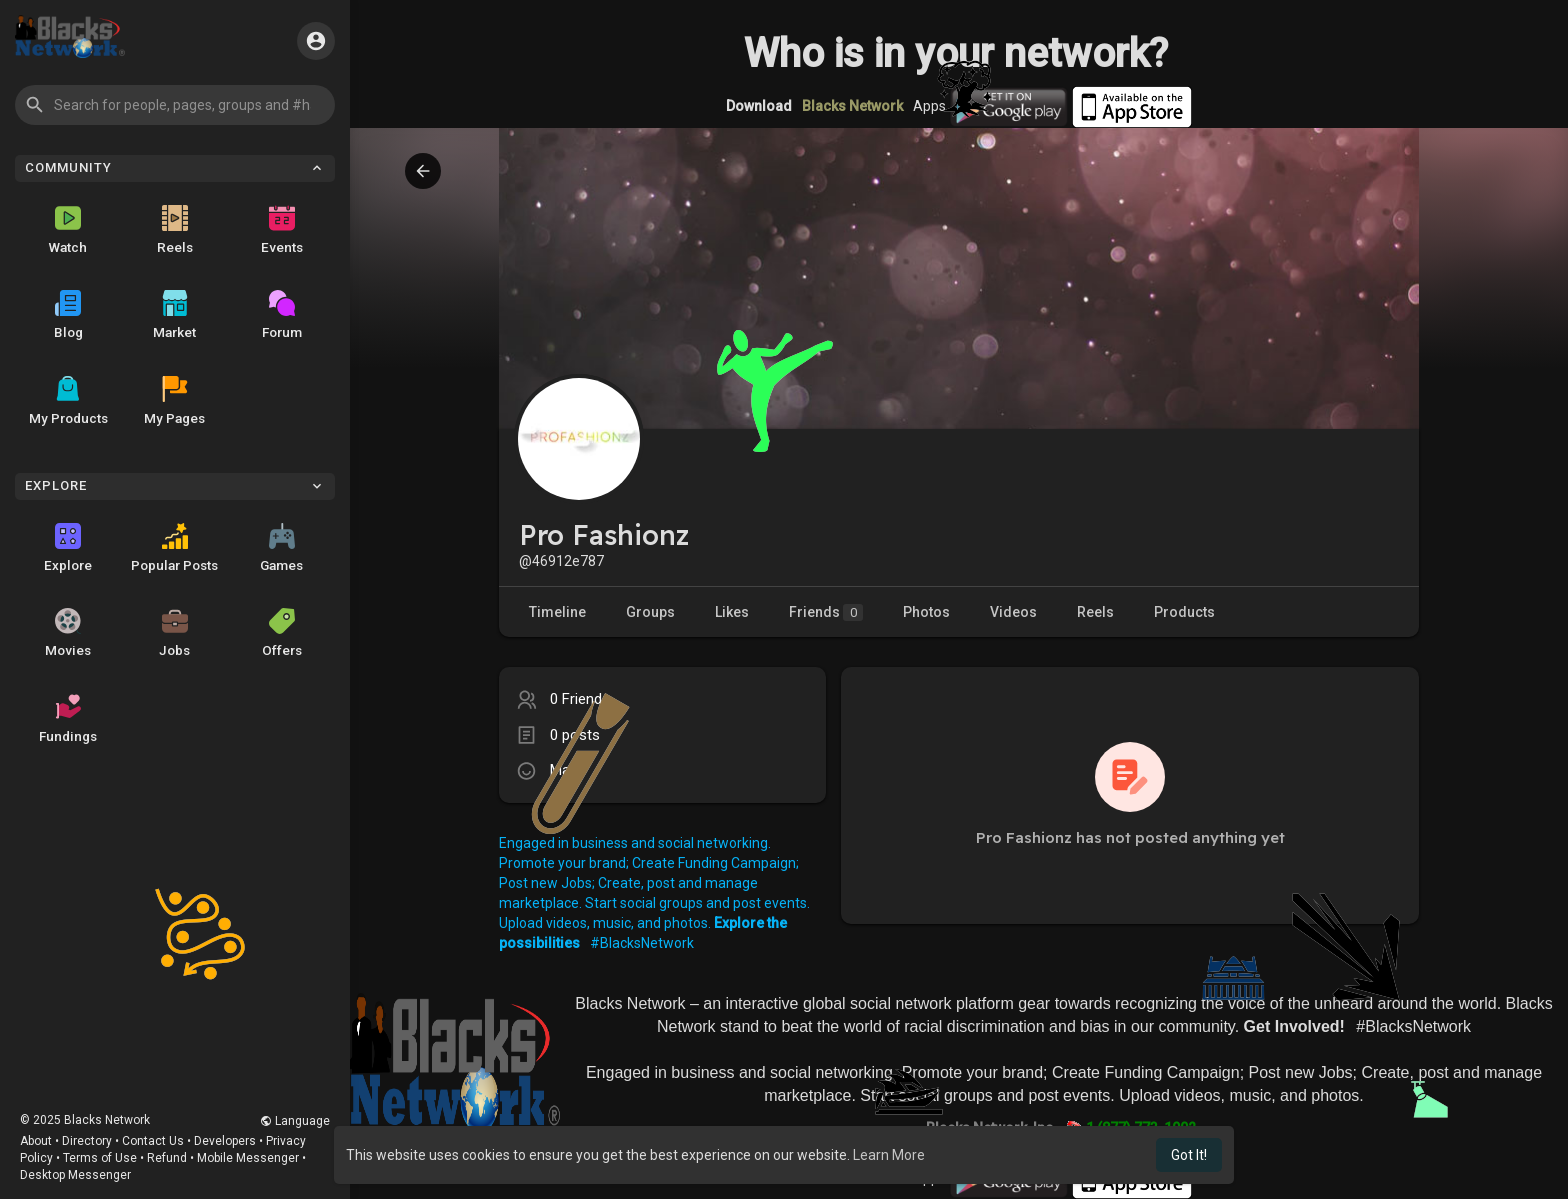 Image resolution: width=1568 pixels, height=1199 pixels. Describe the element at coordinates (1429, 1099) in the screenshot. I see `adjust stage or spotlight settings` at that location.